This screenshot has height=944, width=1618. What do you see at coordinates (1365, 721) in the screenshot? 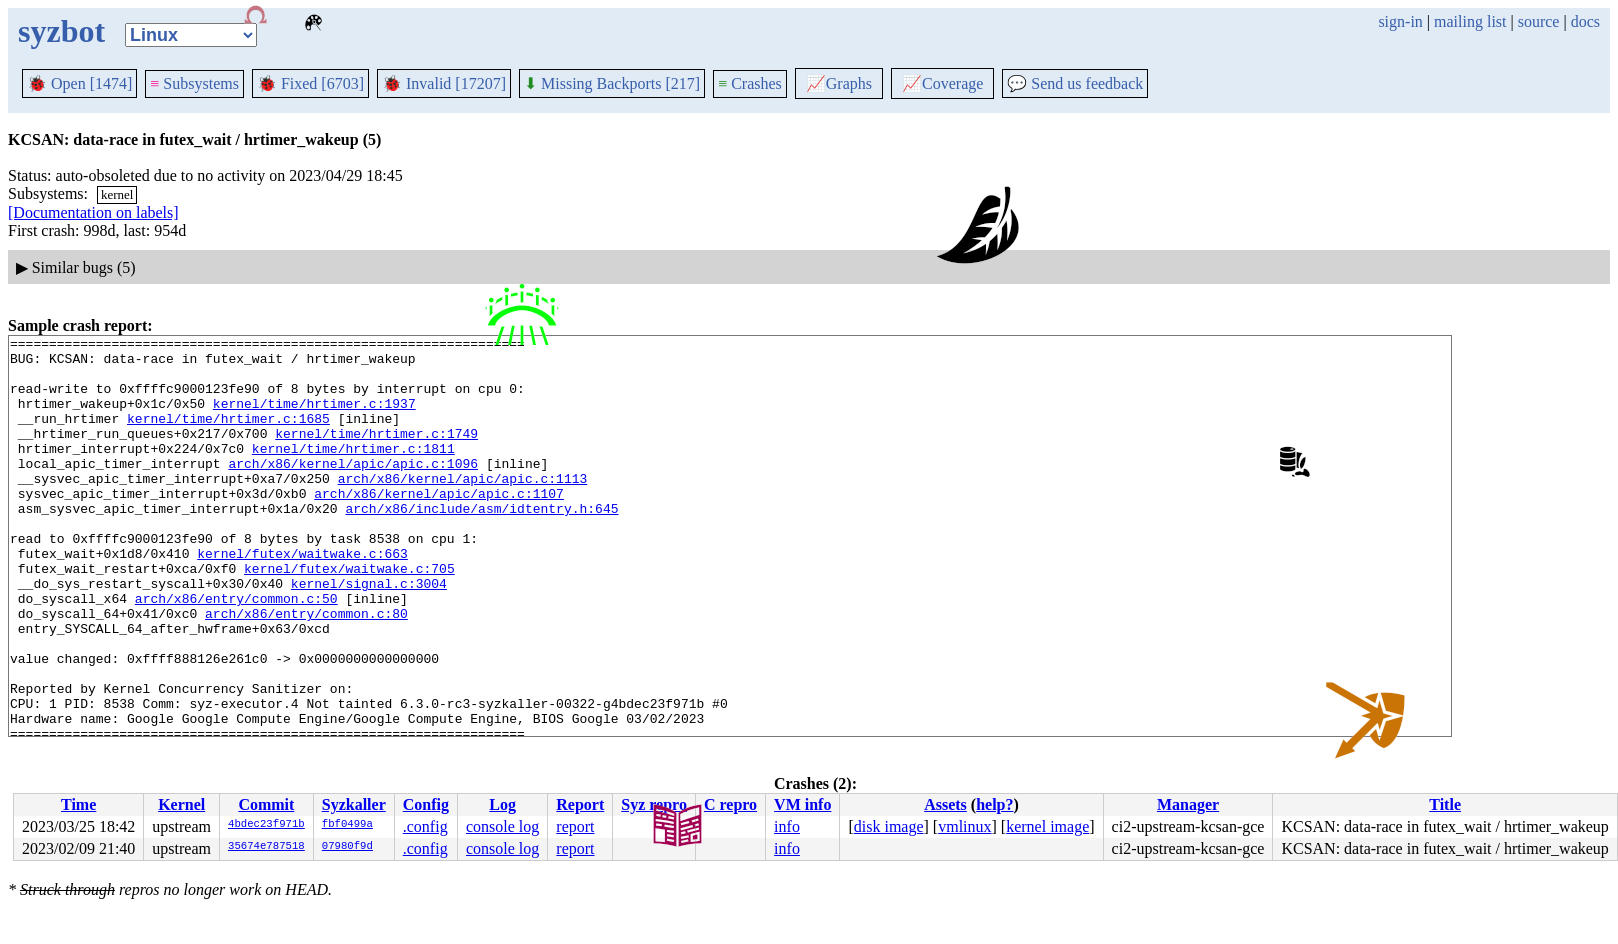
I see `indicates damage reflection or counterattack ability` at bounding box center [1365, 721].